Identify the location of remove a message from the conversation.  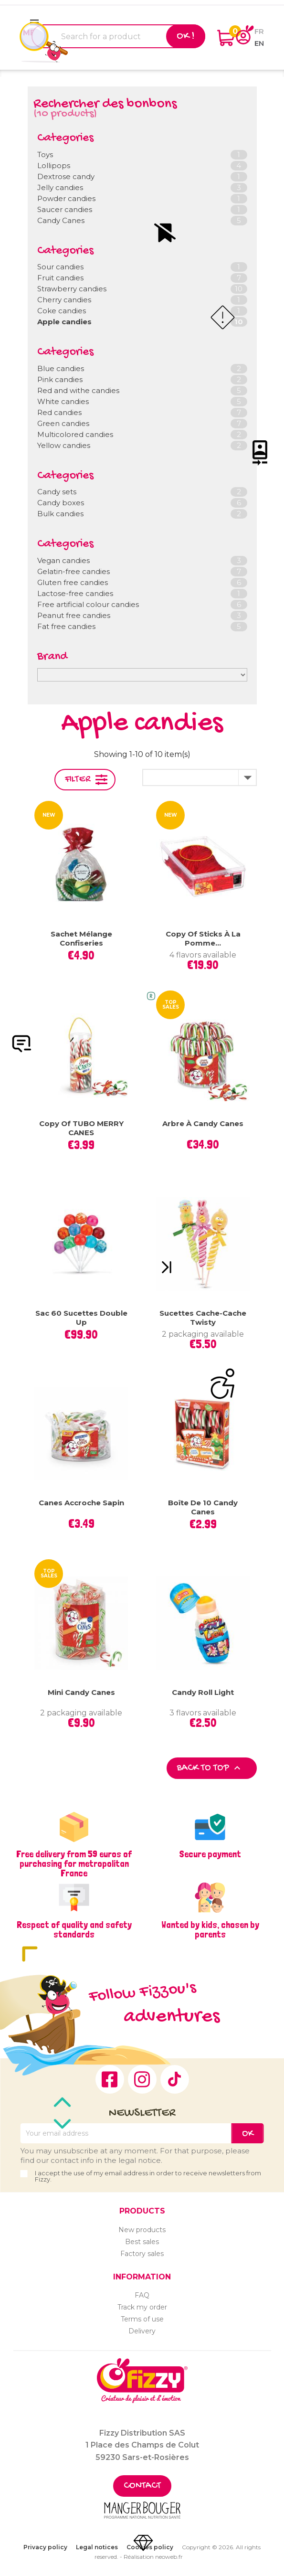
(21, 1043).